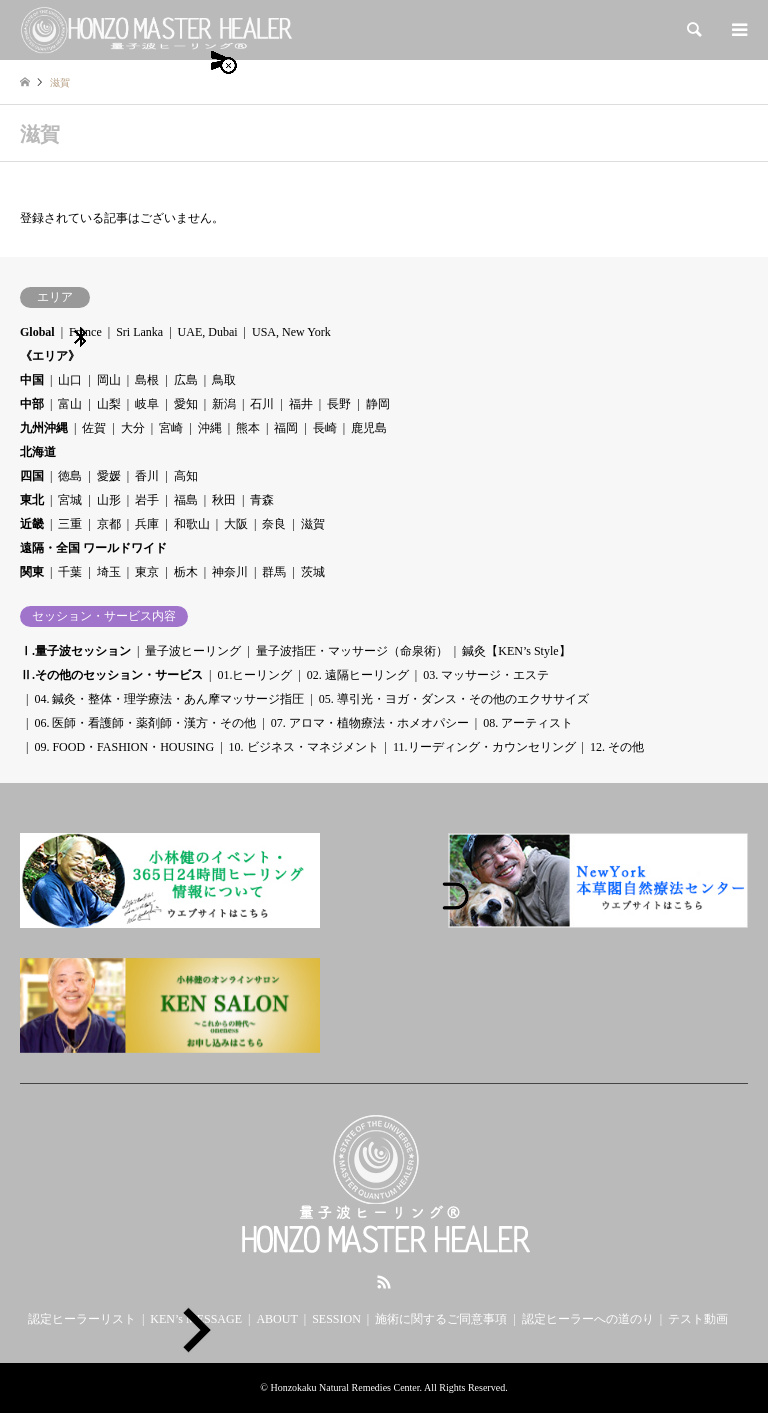  Describe the element at coordinates (454, 896) in the screenshot. I see `indicates a proper superset relationship in mathematical notation` at that location.